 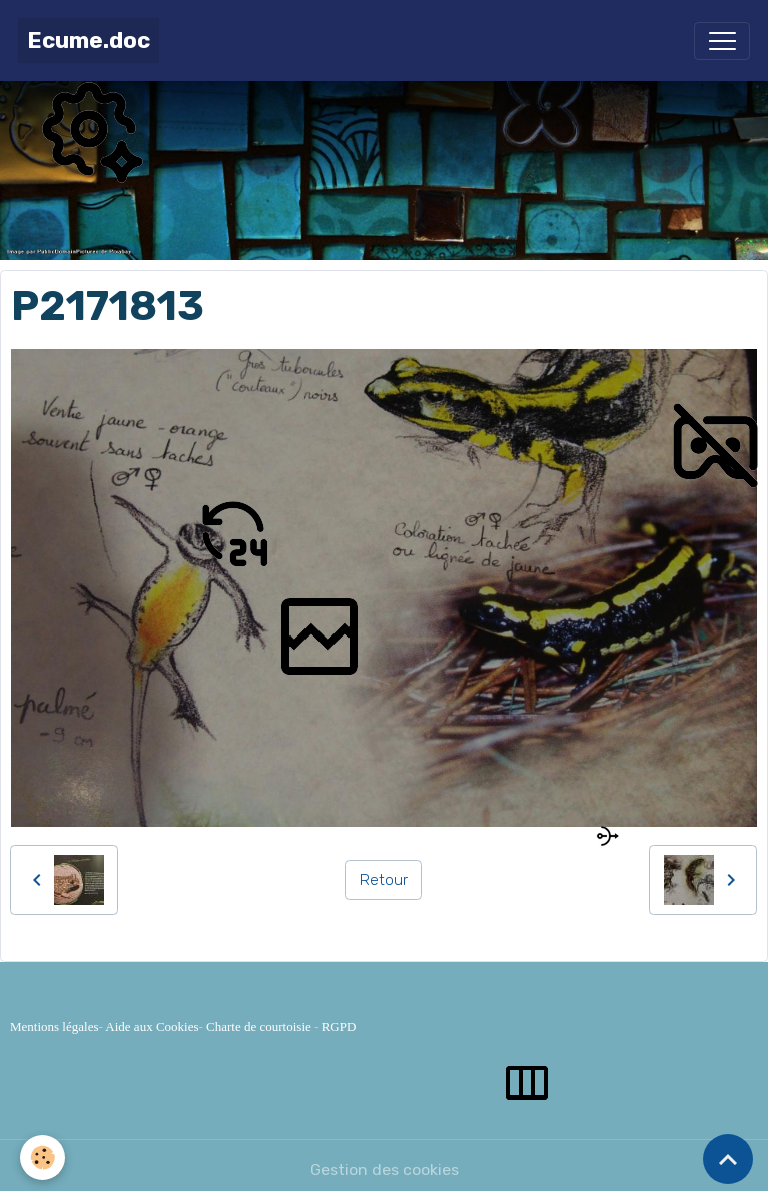 I want to click on disable VR or cardboard viewer mode, so click(x=715, y=445).